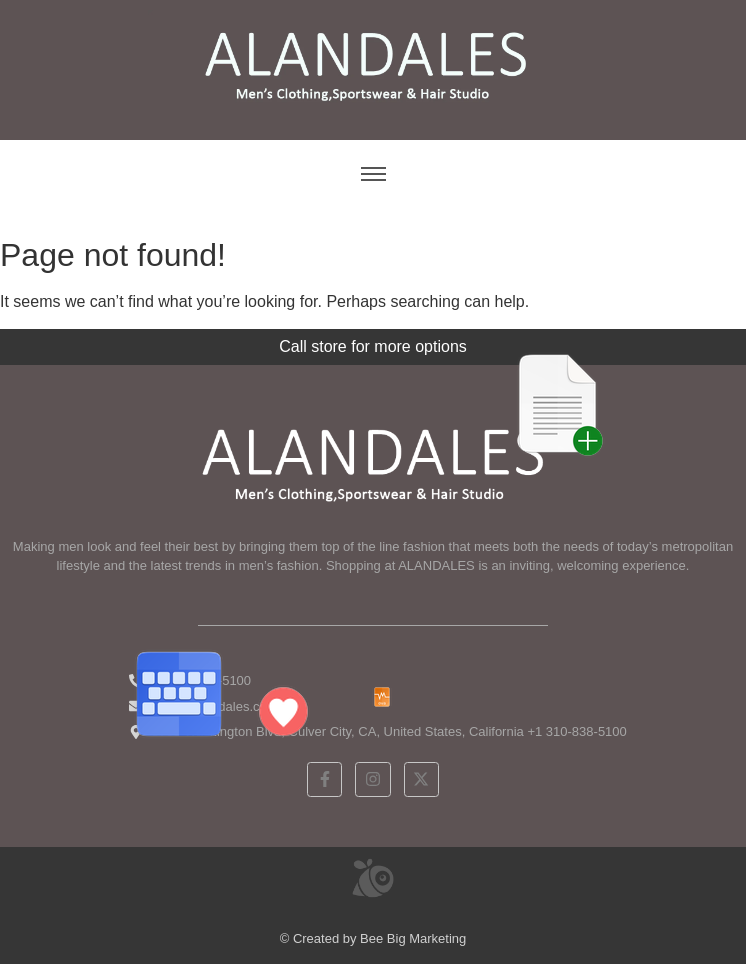  What do you see at coordinates (283, 711) in the screenshot?
I see `mark item as favorite` at bounding box center [283, 711].